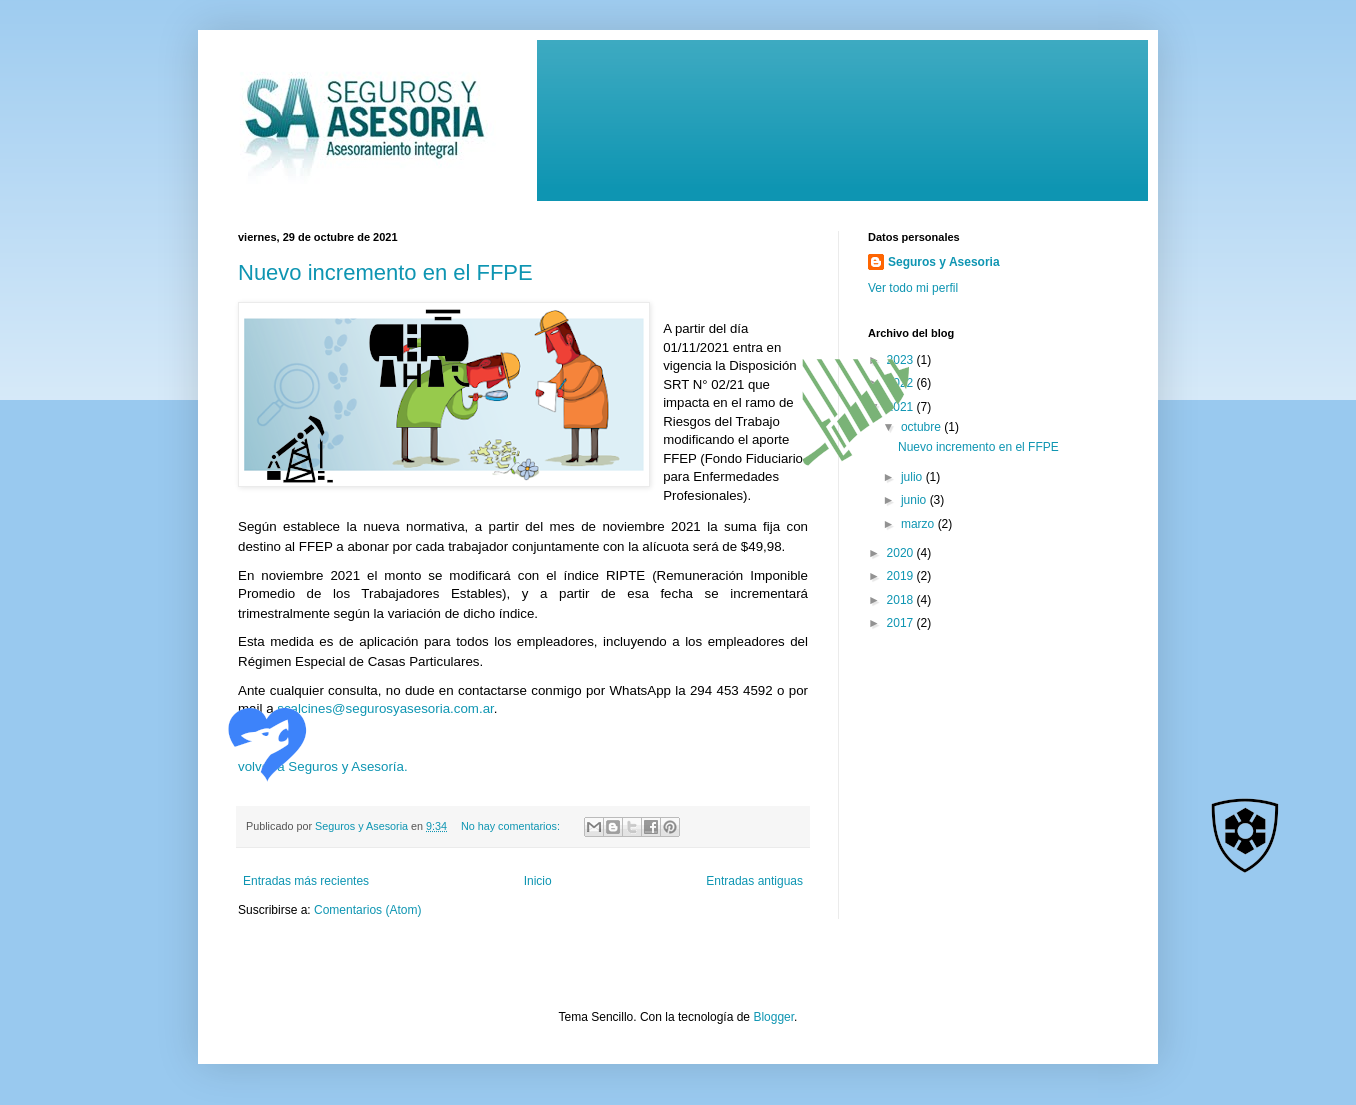 Image resolution: width=1356 pixels, height=1105 pixels. I want to click on view fuel tank status or capacity, so click(419, 336).